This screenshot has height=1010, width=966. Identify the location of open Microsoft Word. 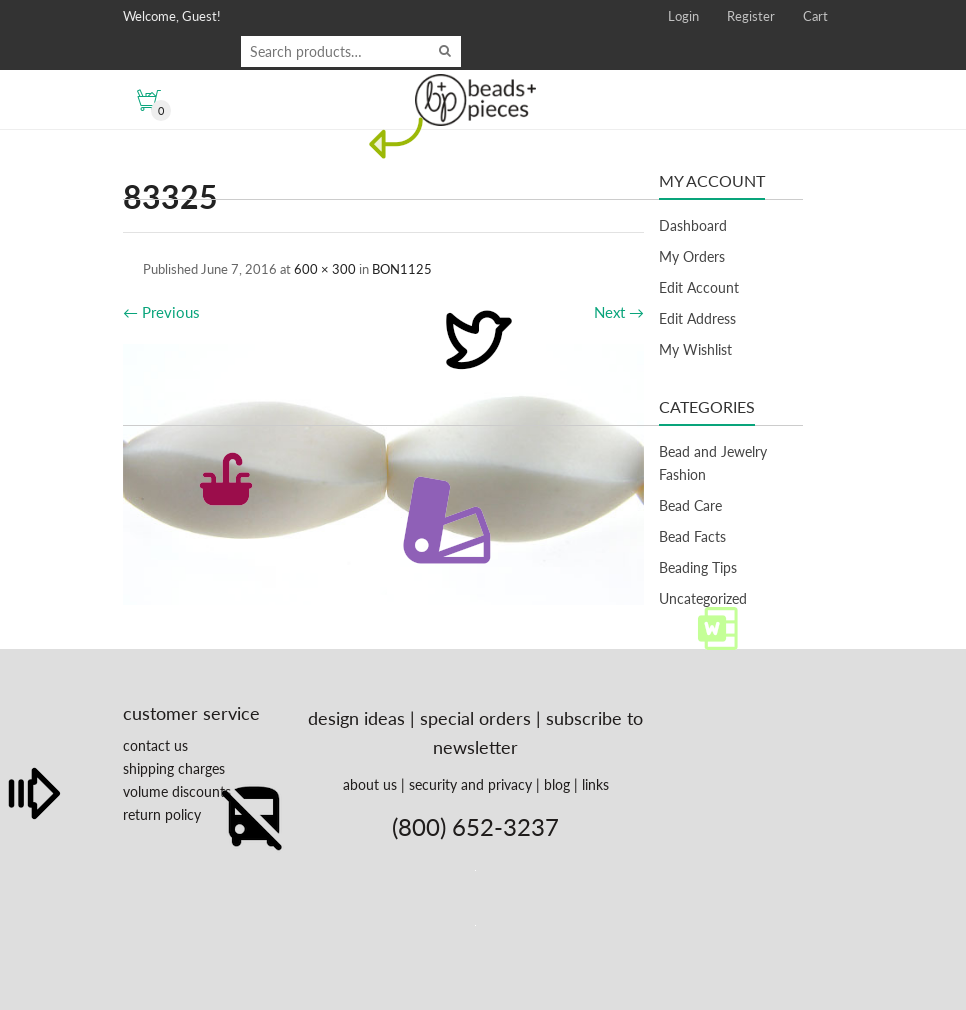
(719, 628).